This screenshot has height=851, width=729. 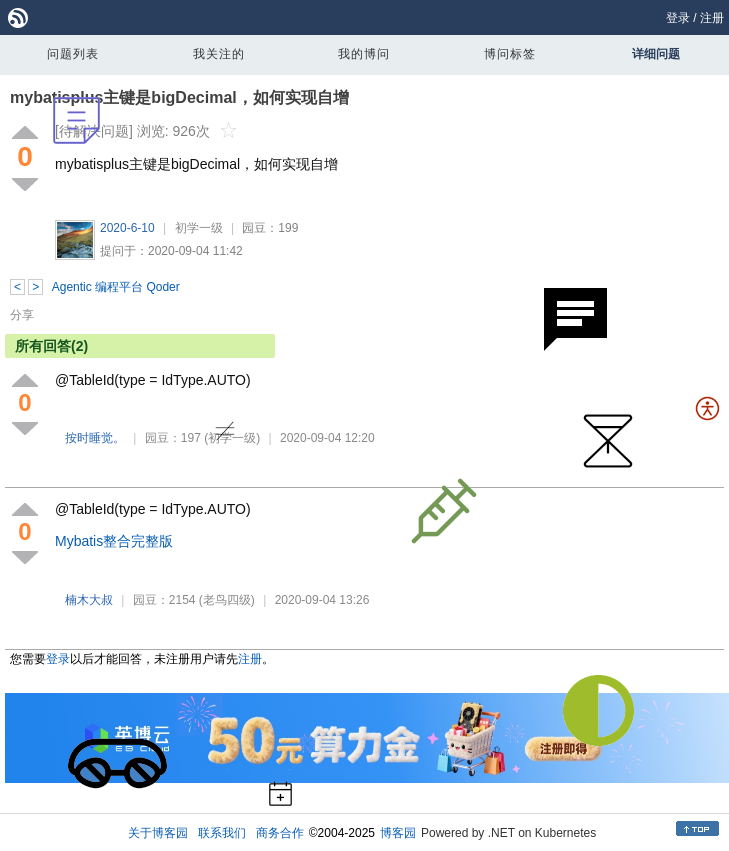 What do you see at coordinates (575, 319) in the screenshot?
I see `open chat or messaging` at bounding box center [575, 319].